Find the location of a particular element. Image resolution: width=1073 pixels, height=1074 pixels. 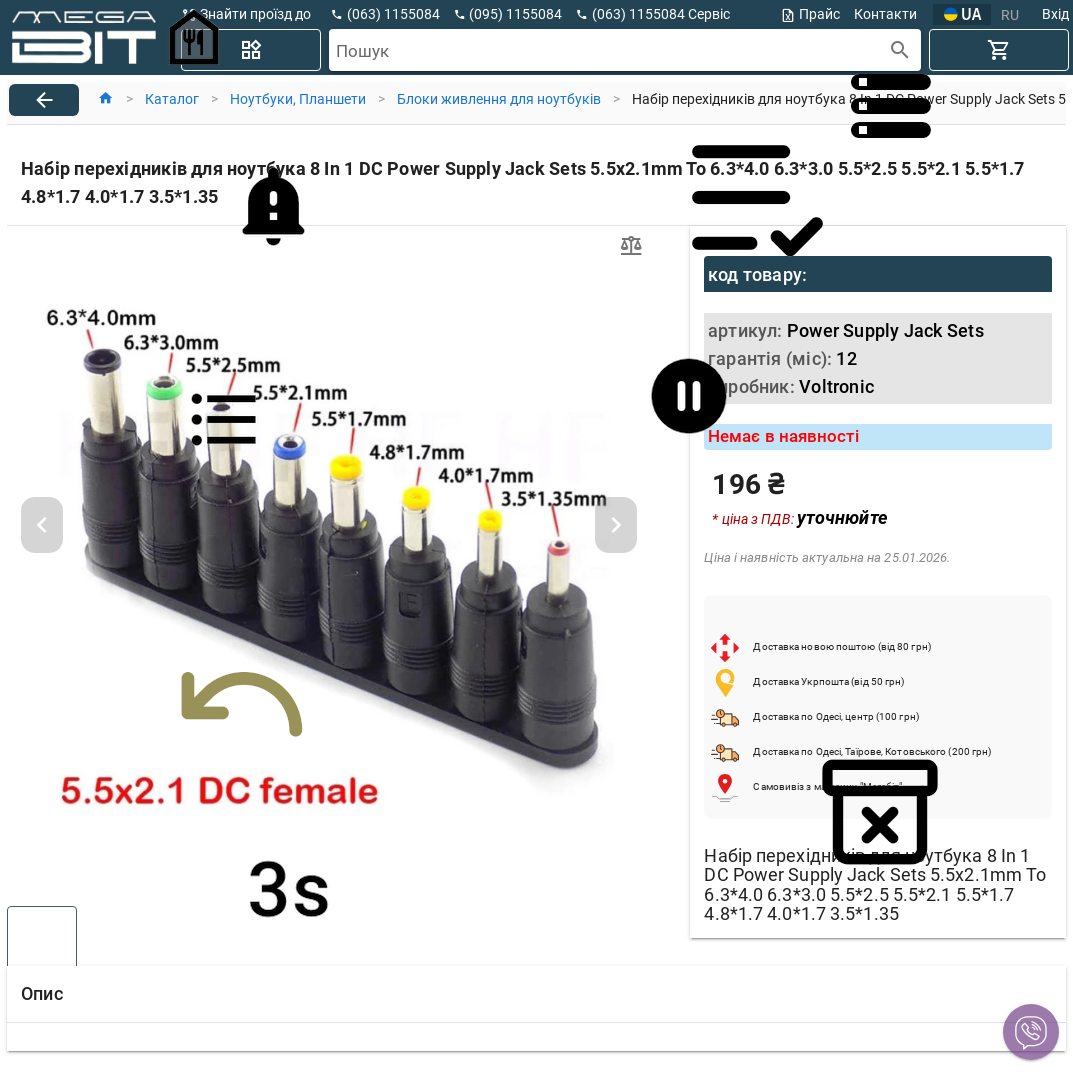

set a 3-second timer is located at coordinates (286, 889).